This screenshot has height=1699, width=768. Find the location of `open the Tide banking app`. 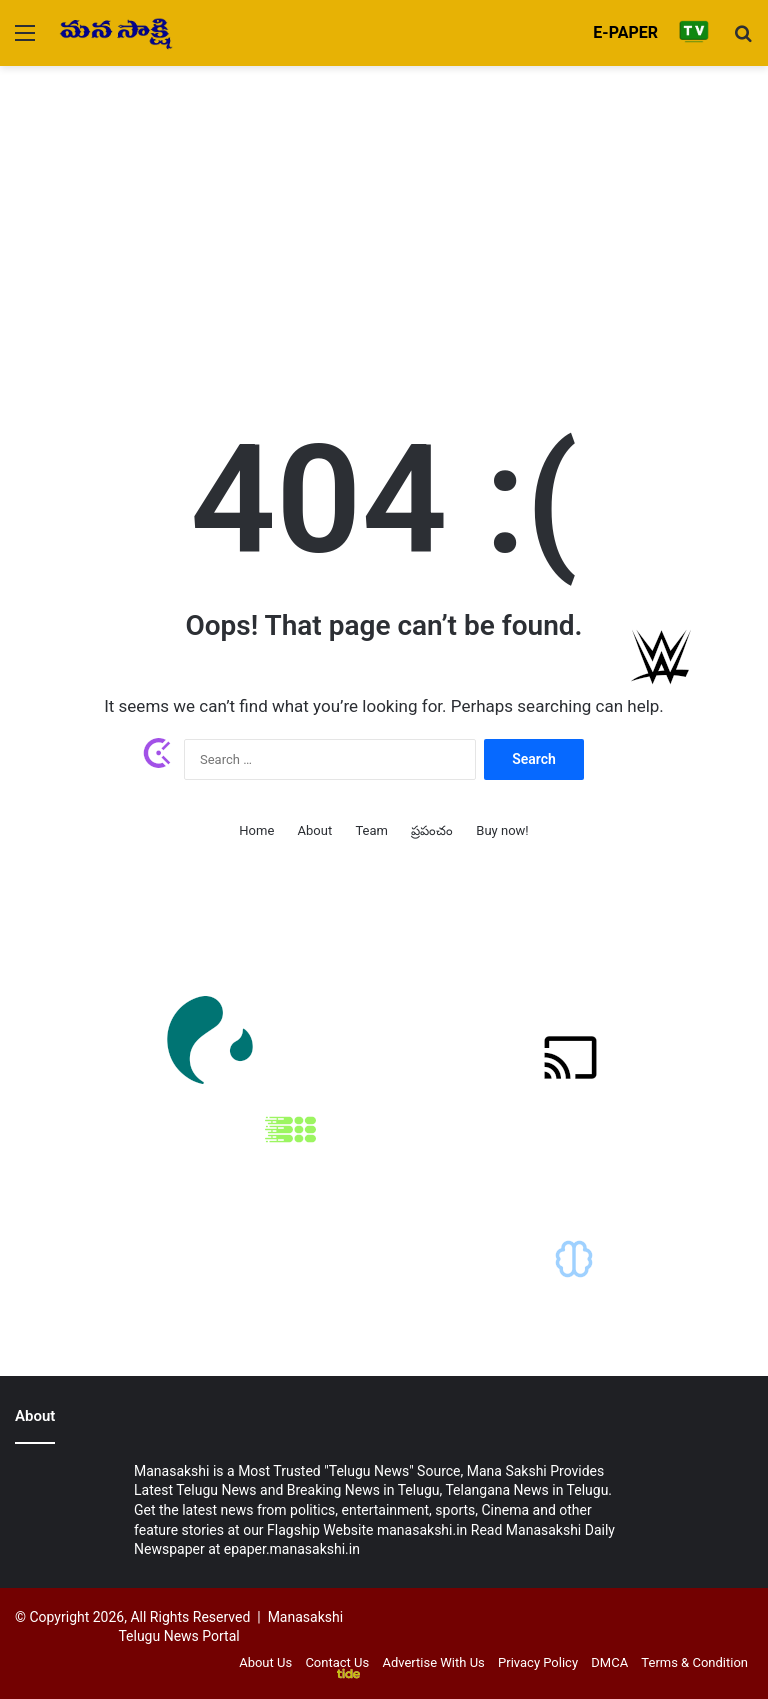

open the Tide banking app is located at coordinates (348, 1673).